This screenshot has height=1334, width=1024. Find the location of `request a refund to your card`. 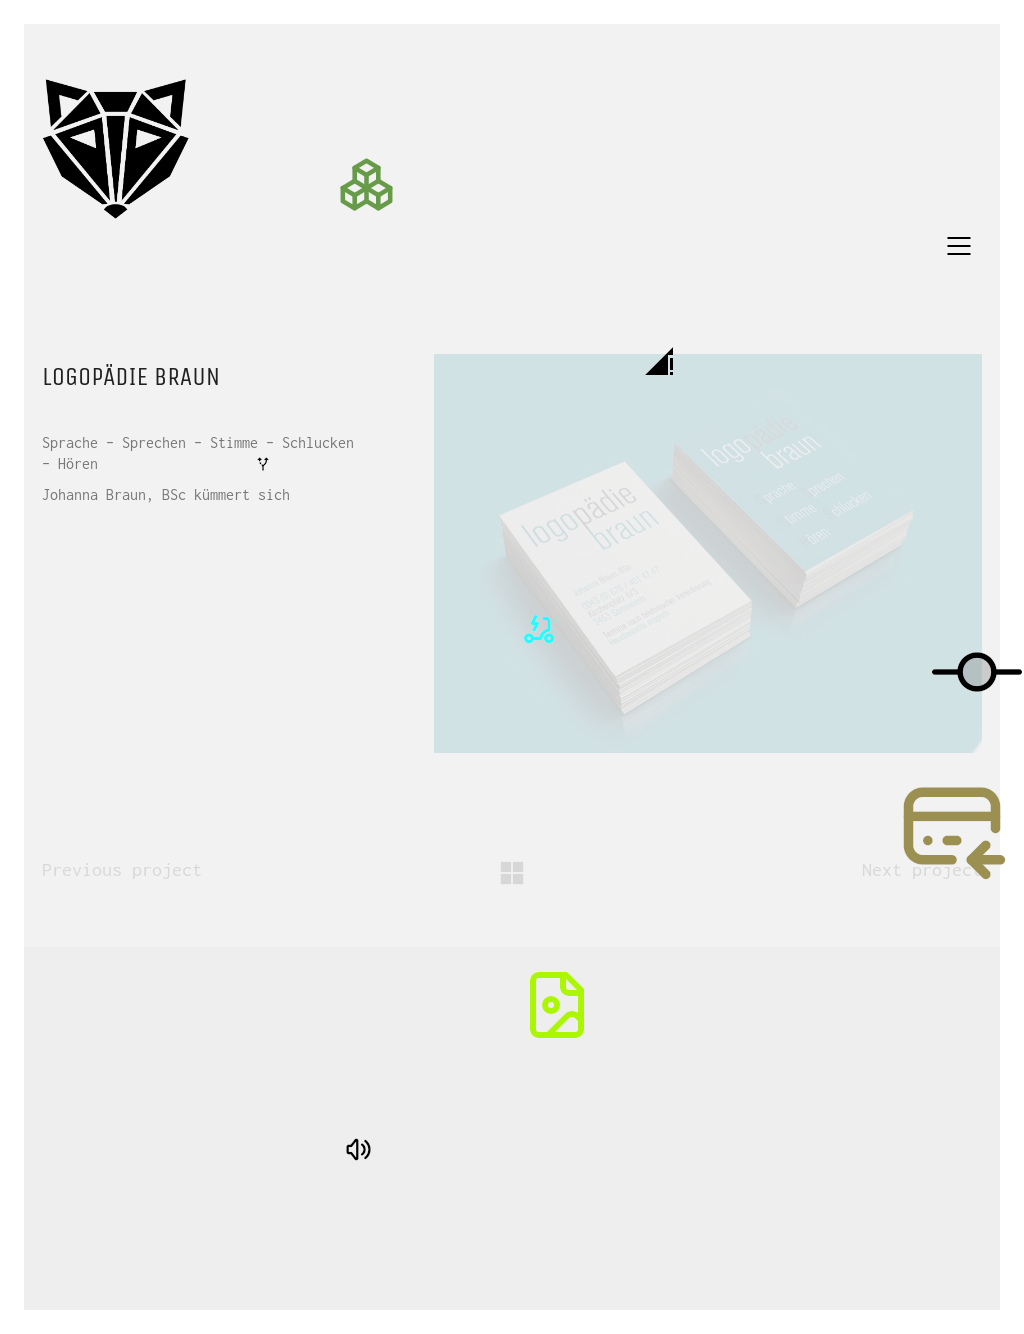

request a refund to your card is located at coordinates (952, 826).